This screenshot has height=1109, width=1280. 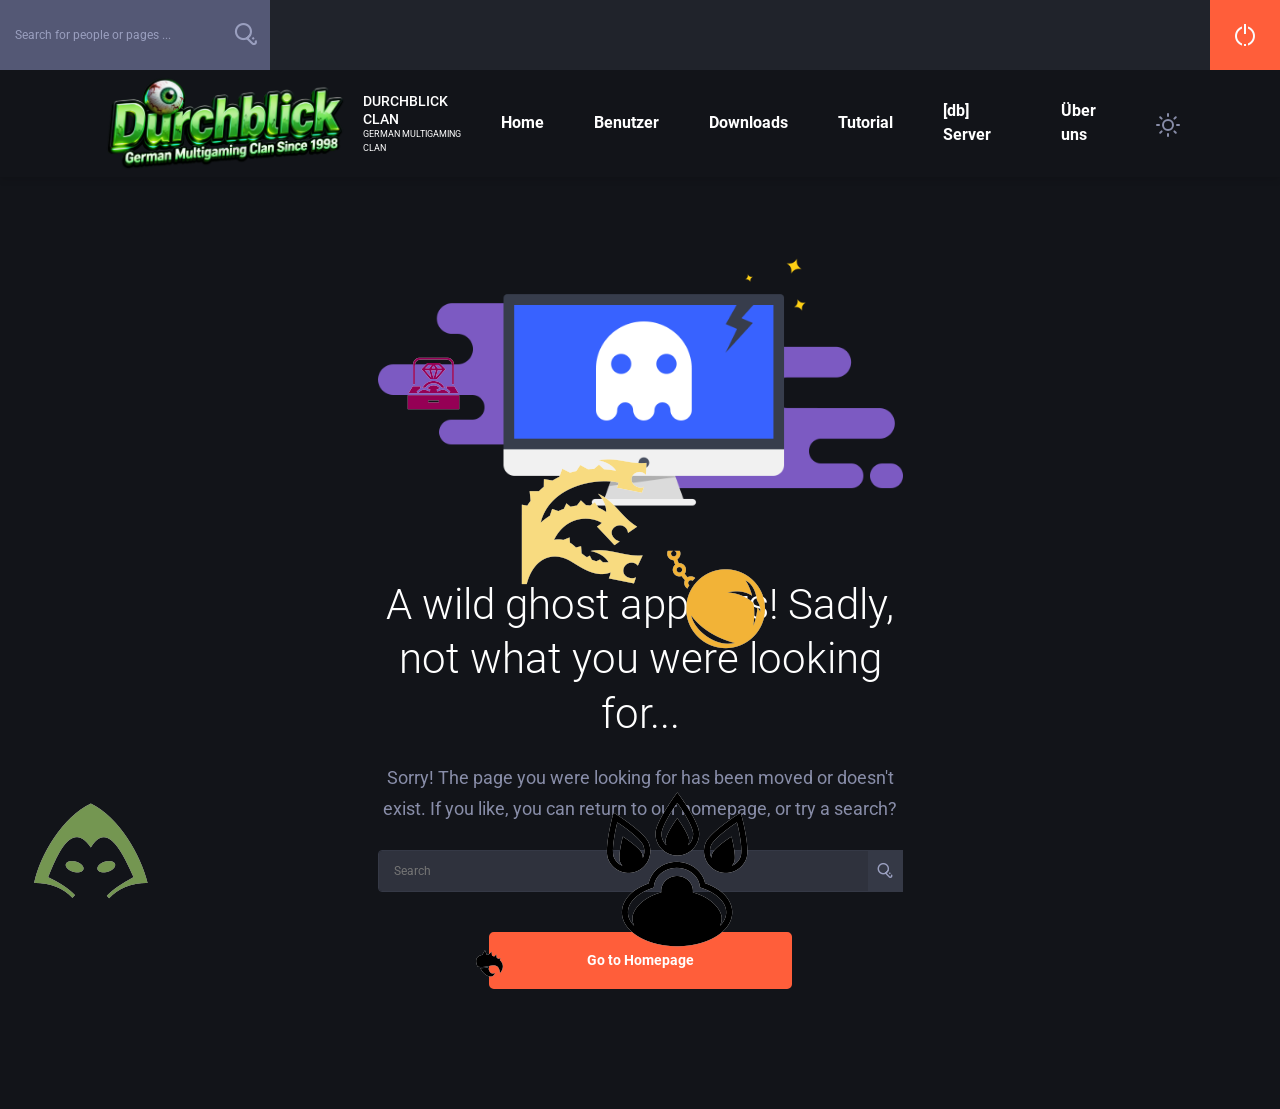 What do you see at coordinates (676, 869) in the screenshot?
I see `access pet-related features or settings` at bounding box center [676, 869].